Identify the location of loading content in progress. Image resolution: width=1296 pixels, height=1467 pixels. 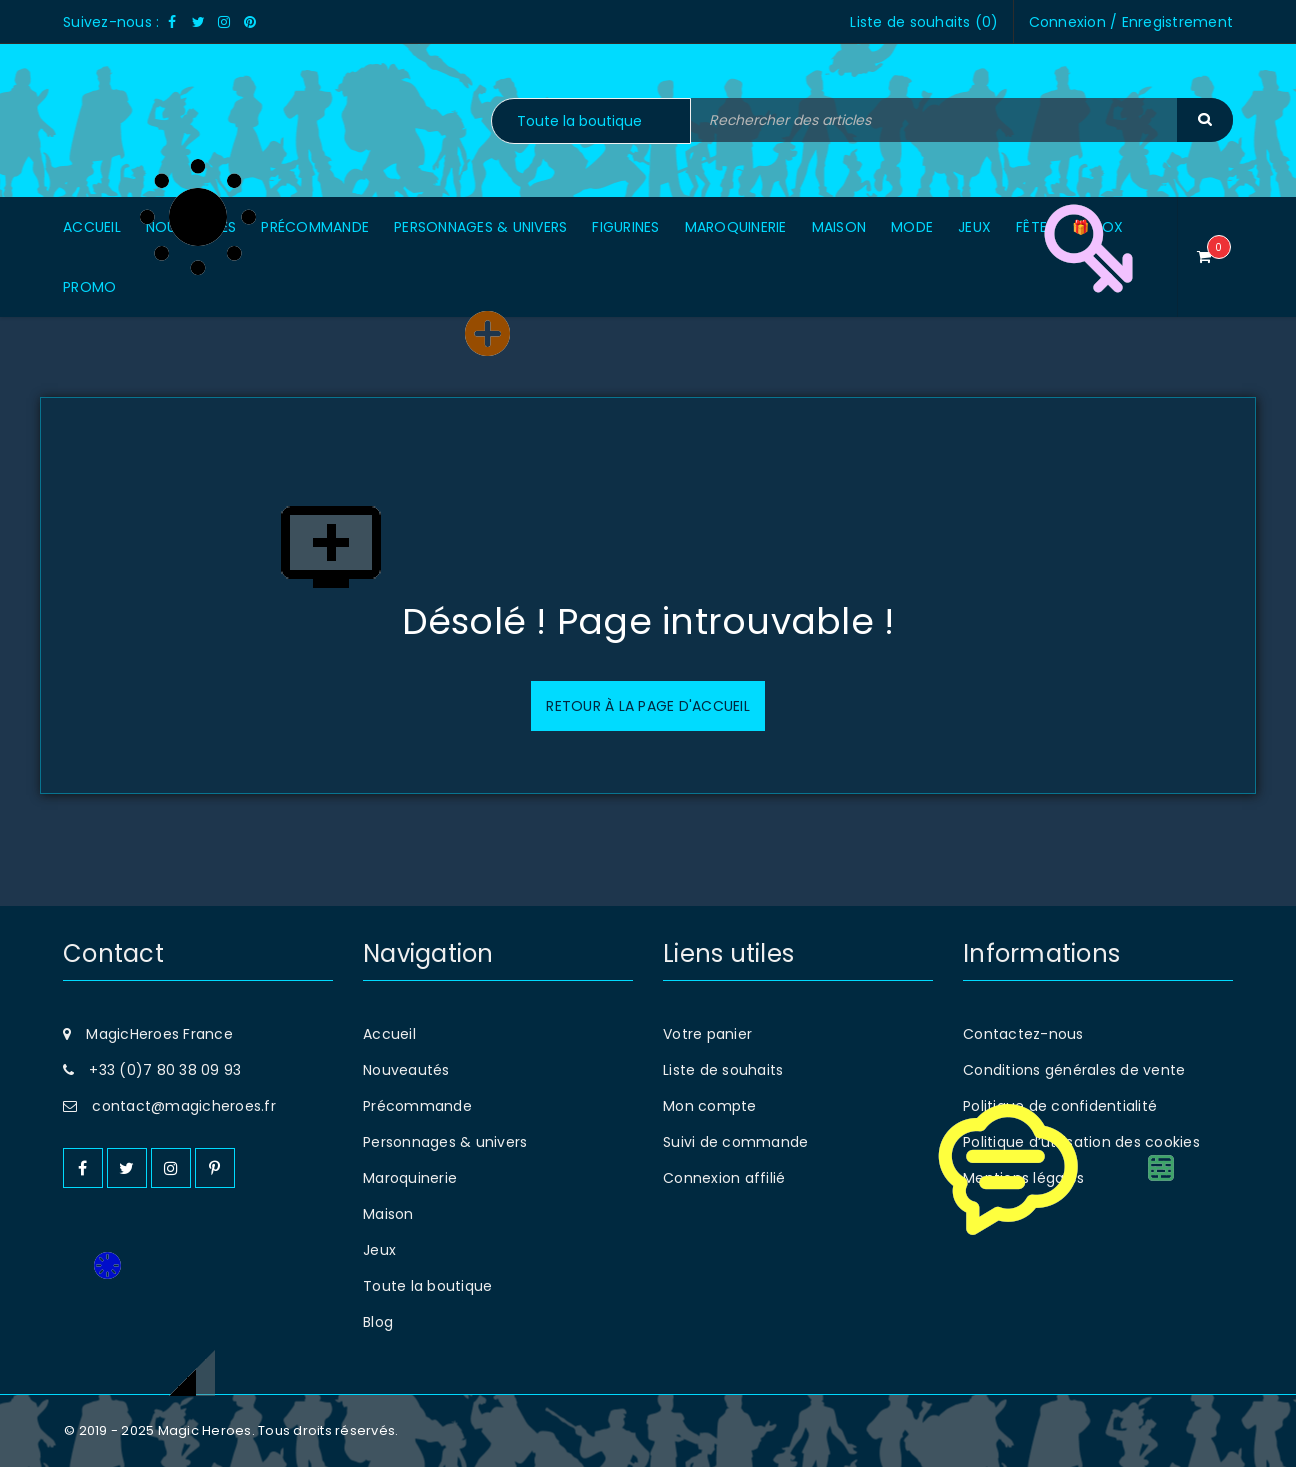
(107, 1265).